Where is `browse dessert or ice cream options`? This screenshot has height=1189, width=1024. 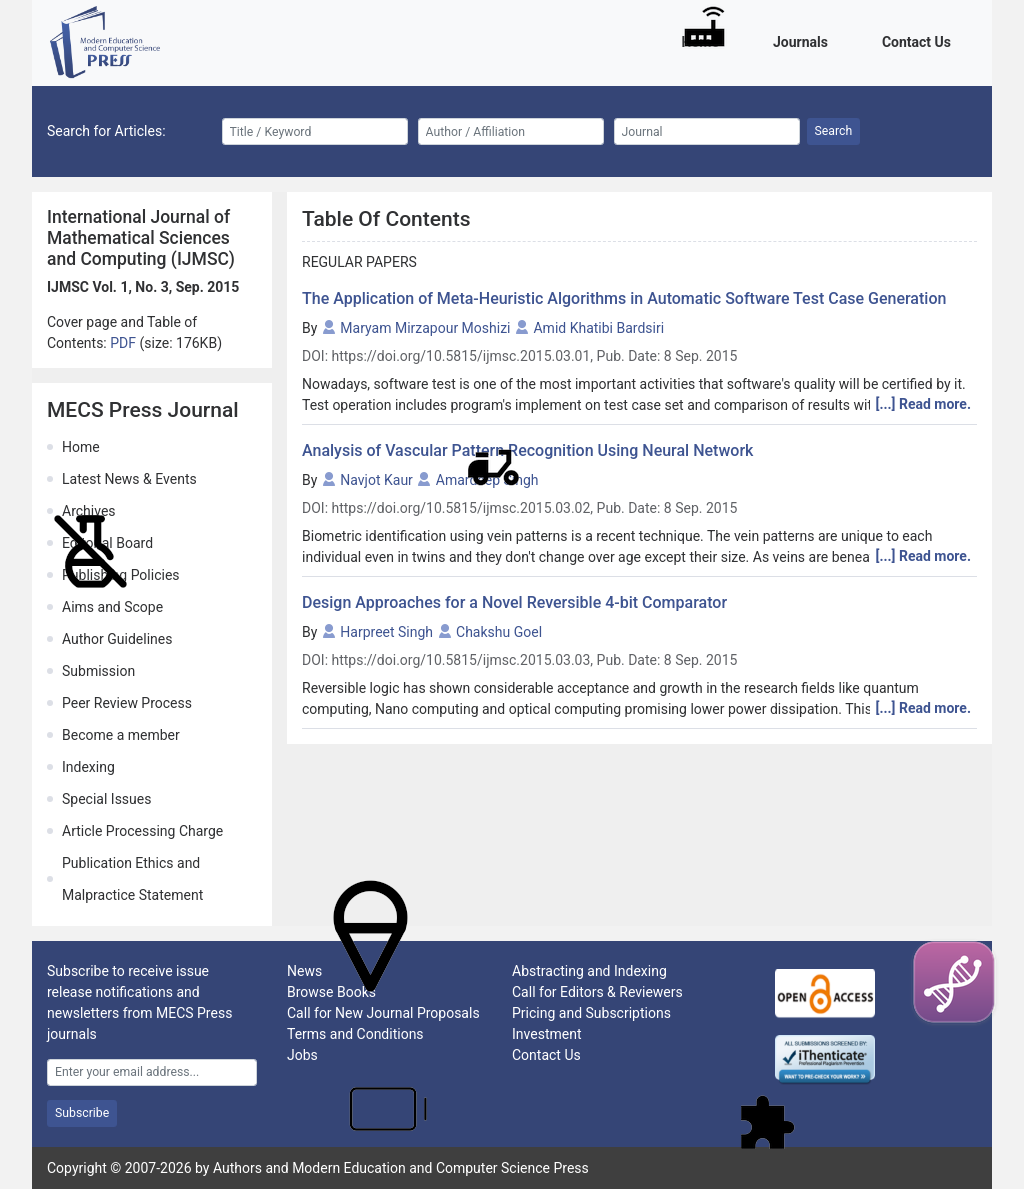
browse dessert or ice cream options is located at coordinates (370, 933).